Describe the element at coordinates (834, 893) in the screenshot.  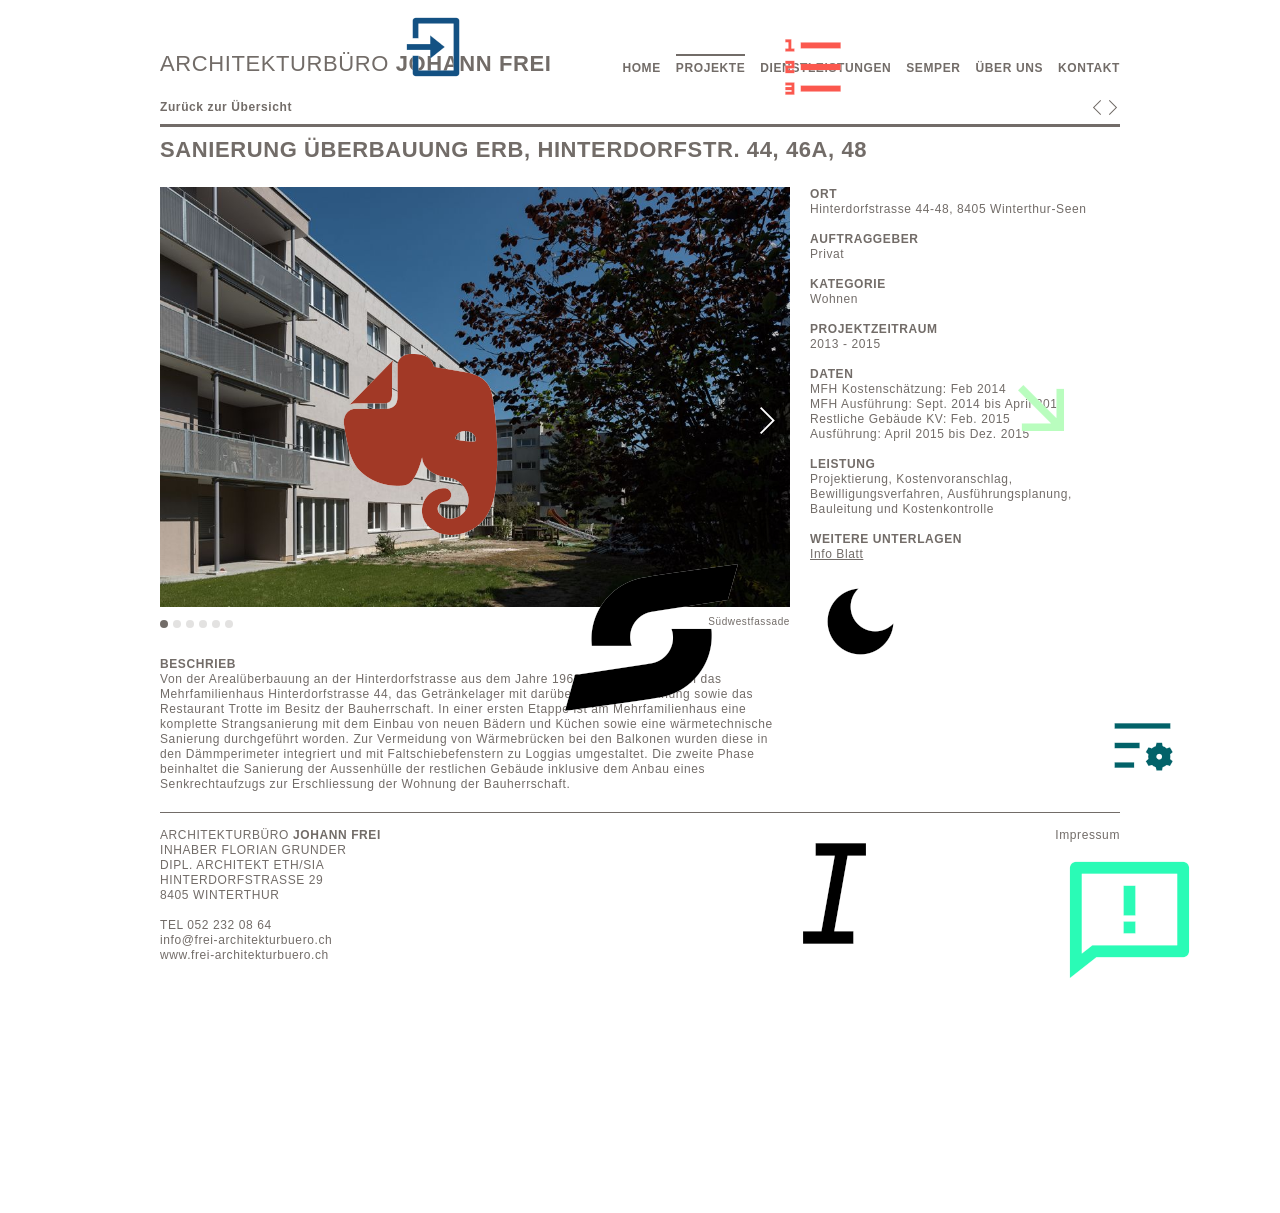
I see `apply italic formatting to selected text` at that location.